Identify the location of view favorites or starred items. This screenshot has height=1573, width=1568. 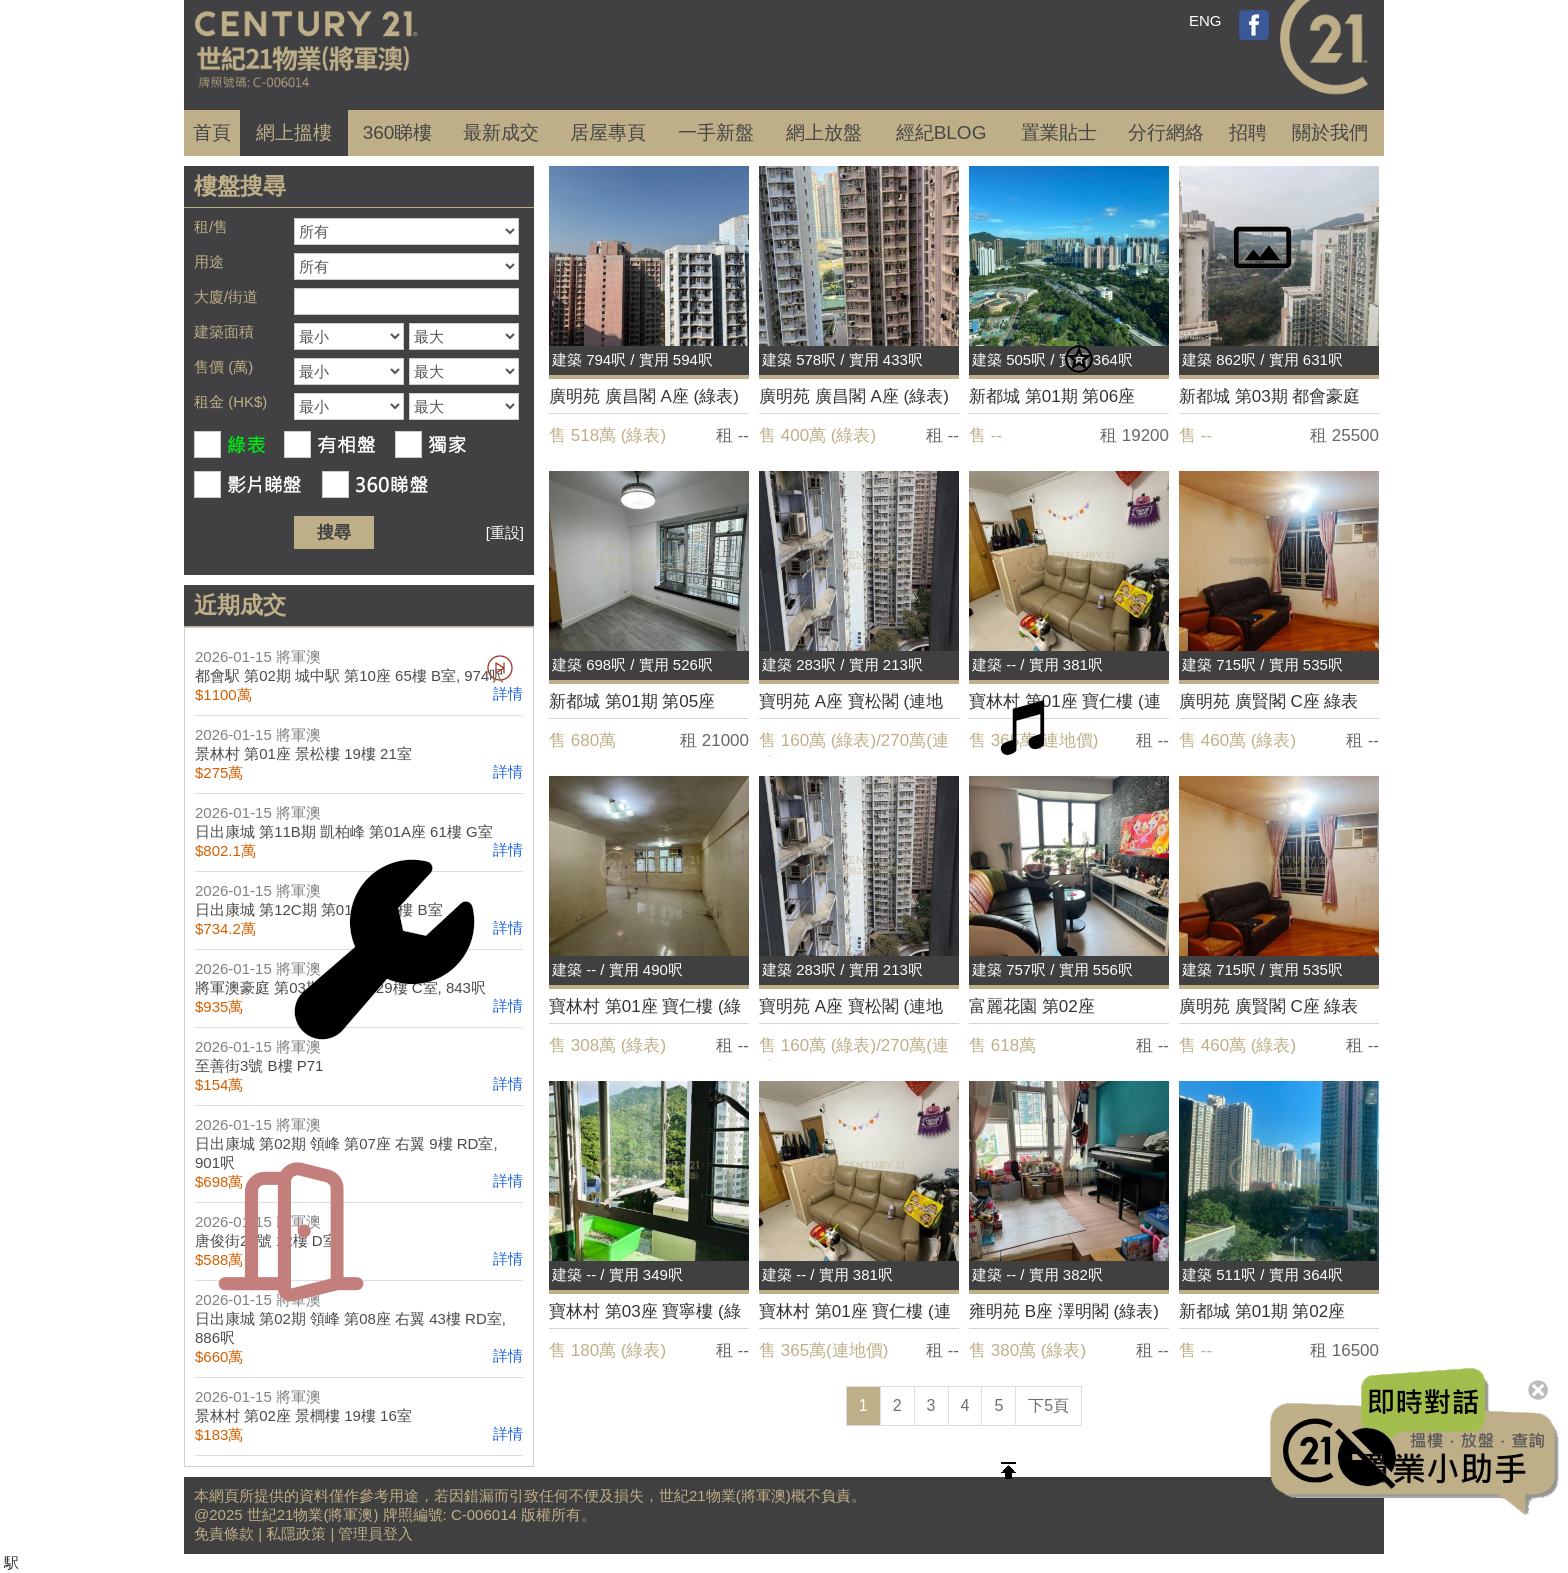
(1079, 359).